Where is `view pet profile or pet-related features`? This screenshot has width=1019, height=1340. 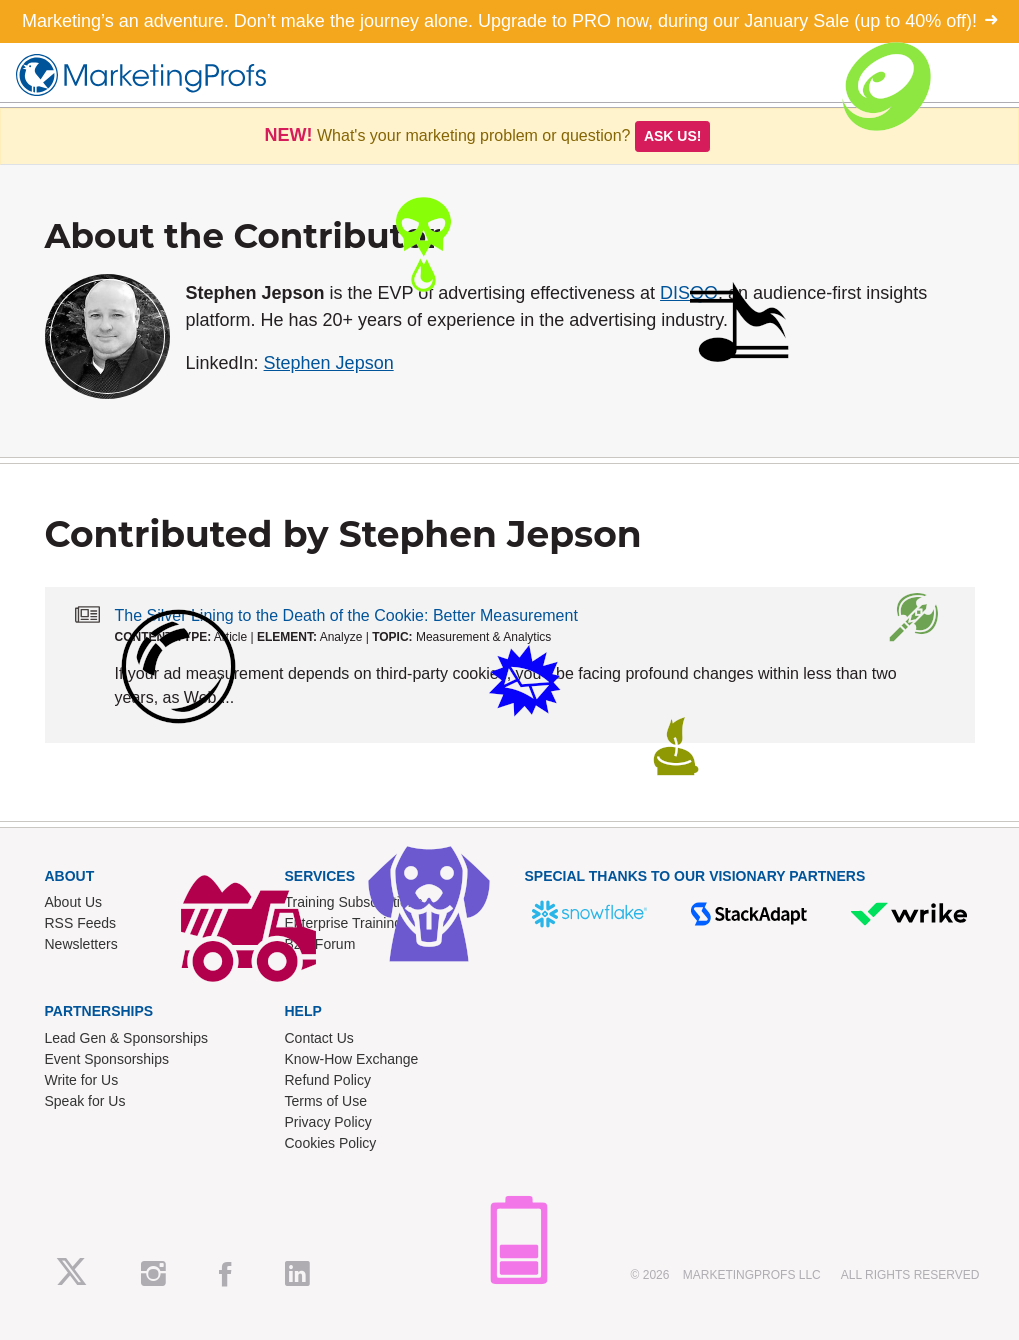 view pet profile or pet-related features is located at coordinates (429, 901).